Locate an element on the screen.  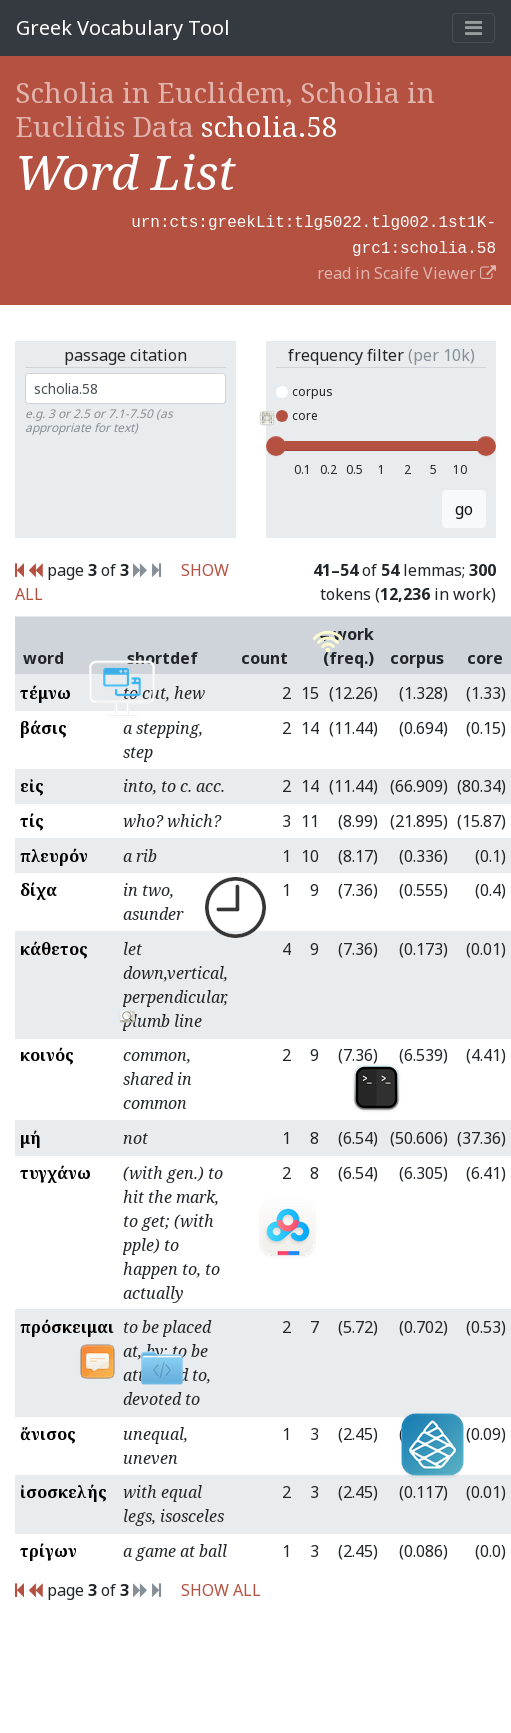
open Baidu Netdisk cloud storage app is located at coordinates (287, 1227).